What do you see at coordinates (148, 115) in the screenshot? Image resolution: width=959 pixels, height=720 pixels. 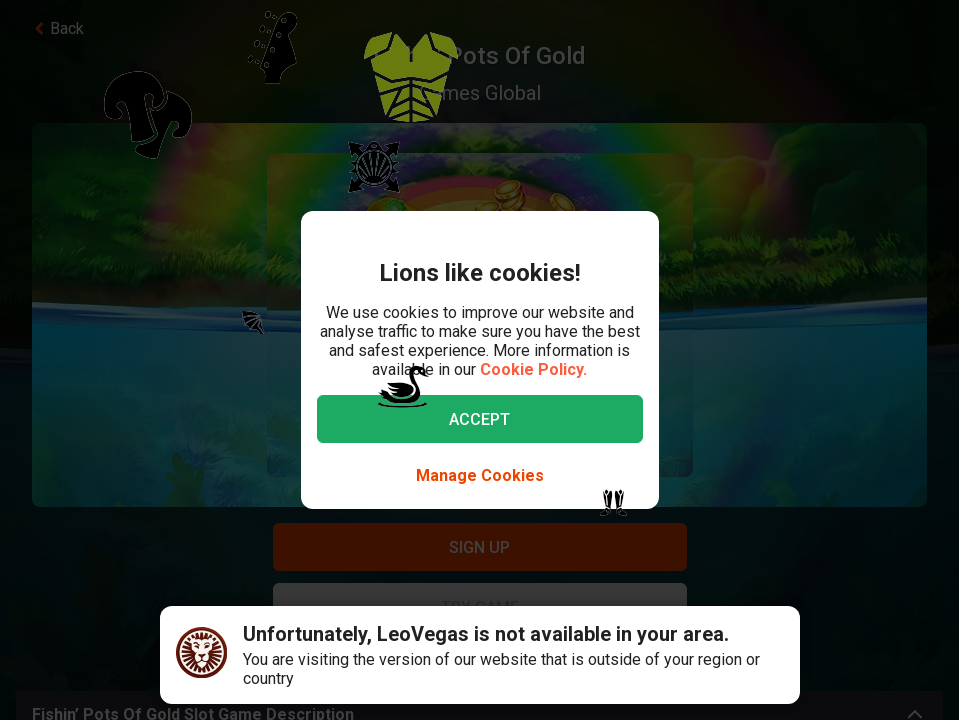 I see `select mushroom ingredient` at bounding box center [148, 115].